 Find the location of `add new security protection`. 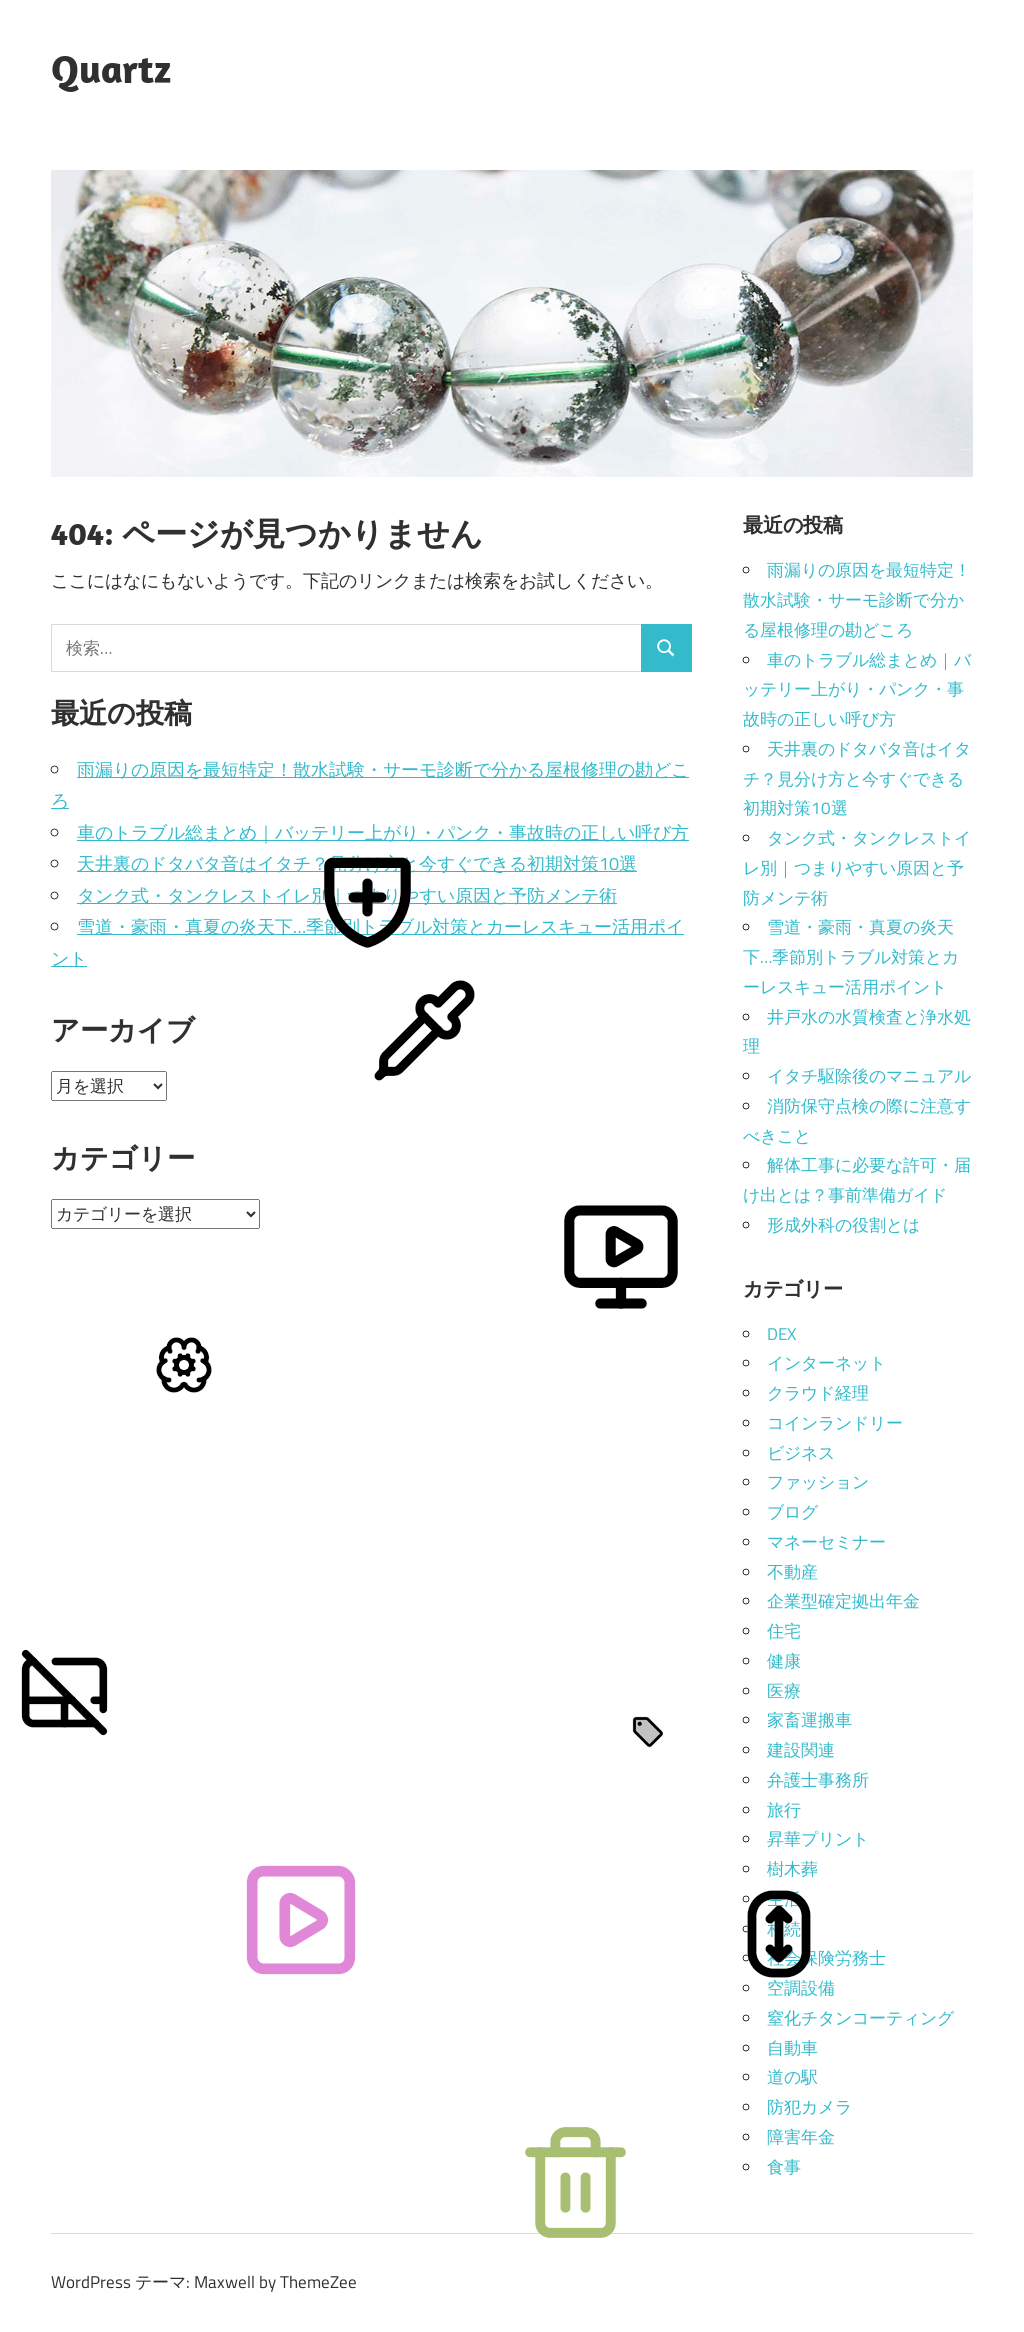

add new security protection is located at coordinates (367, 897).